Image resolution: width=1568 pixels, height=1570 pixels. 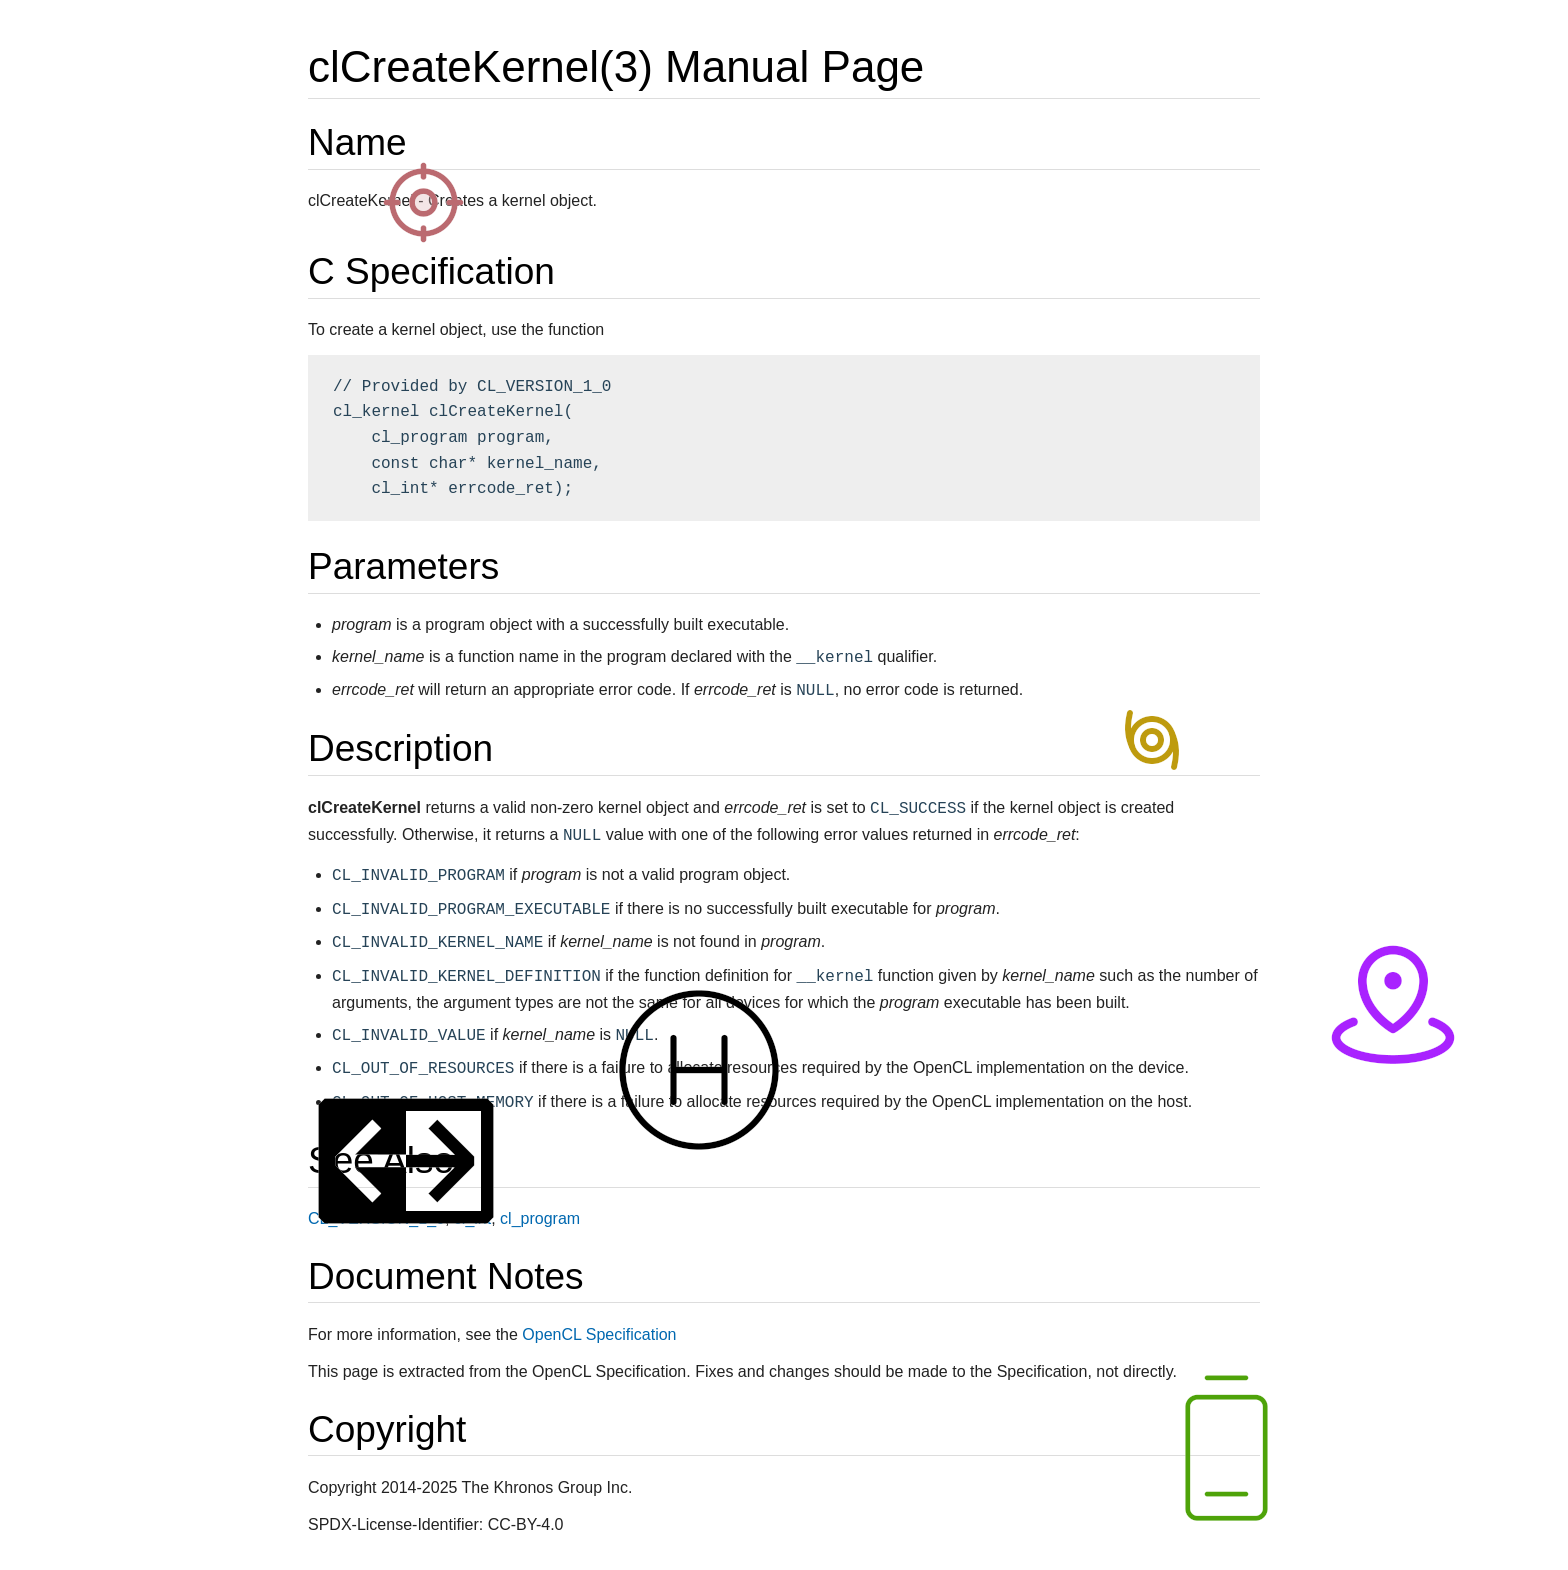 What do you see at coordinates (1152, 740) in the screenshot?
I see `indicates stormy or severe weather conditions` at bounding box center [1152, 740].